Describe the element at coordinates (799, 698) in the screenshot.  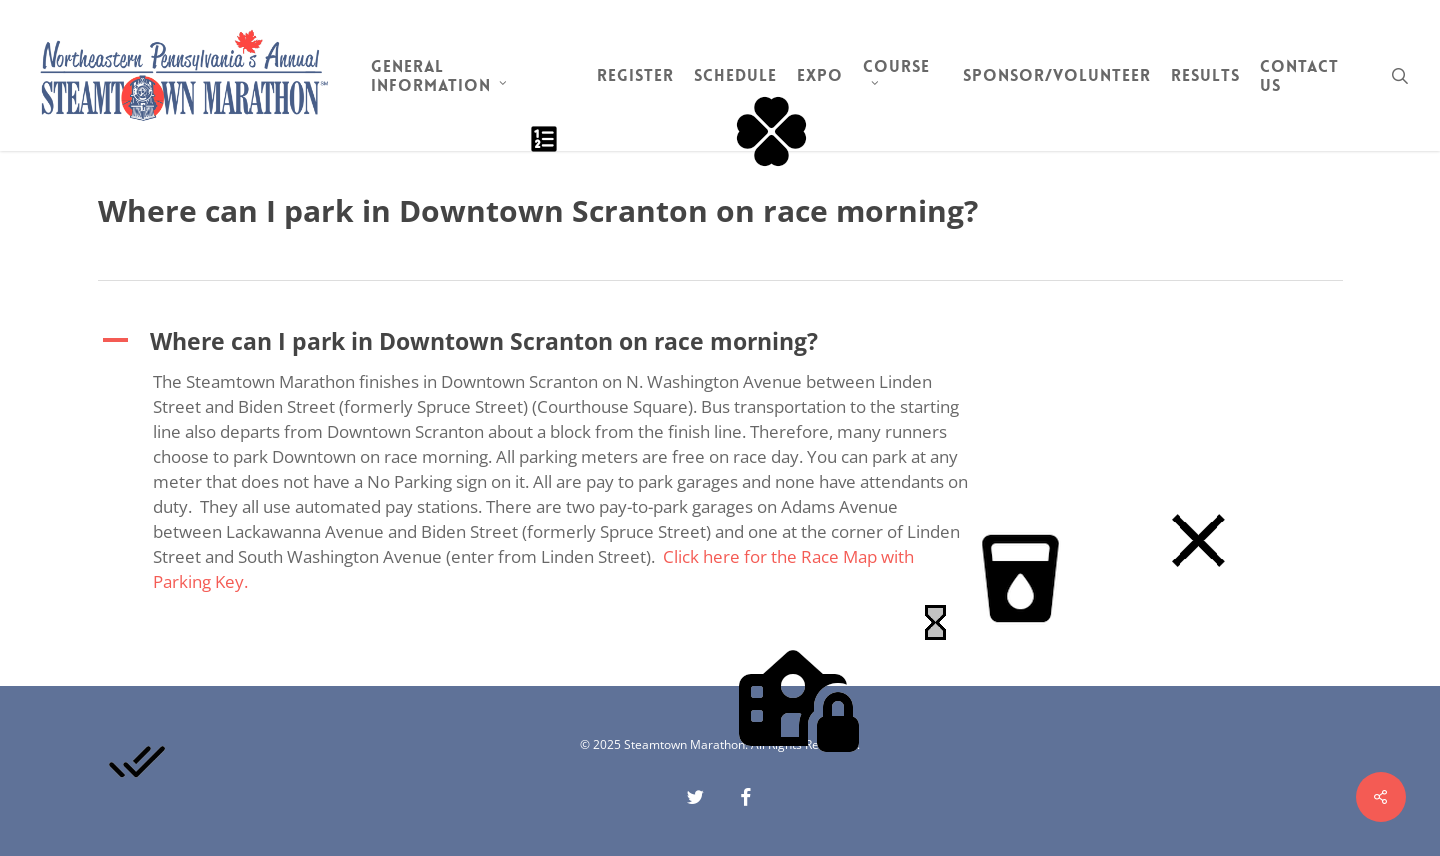
I see `indicates a locked or secured school facility` at that location.